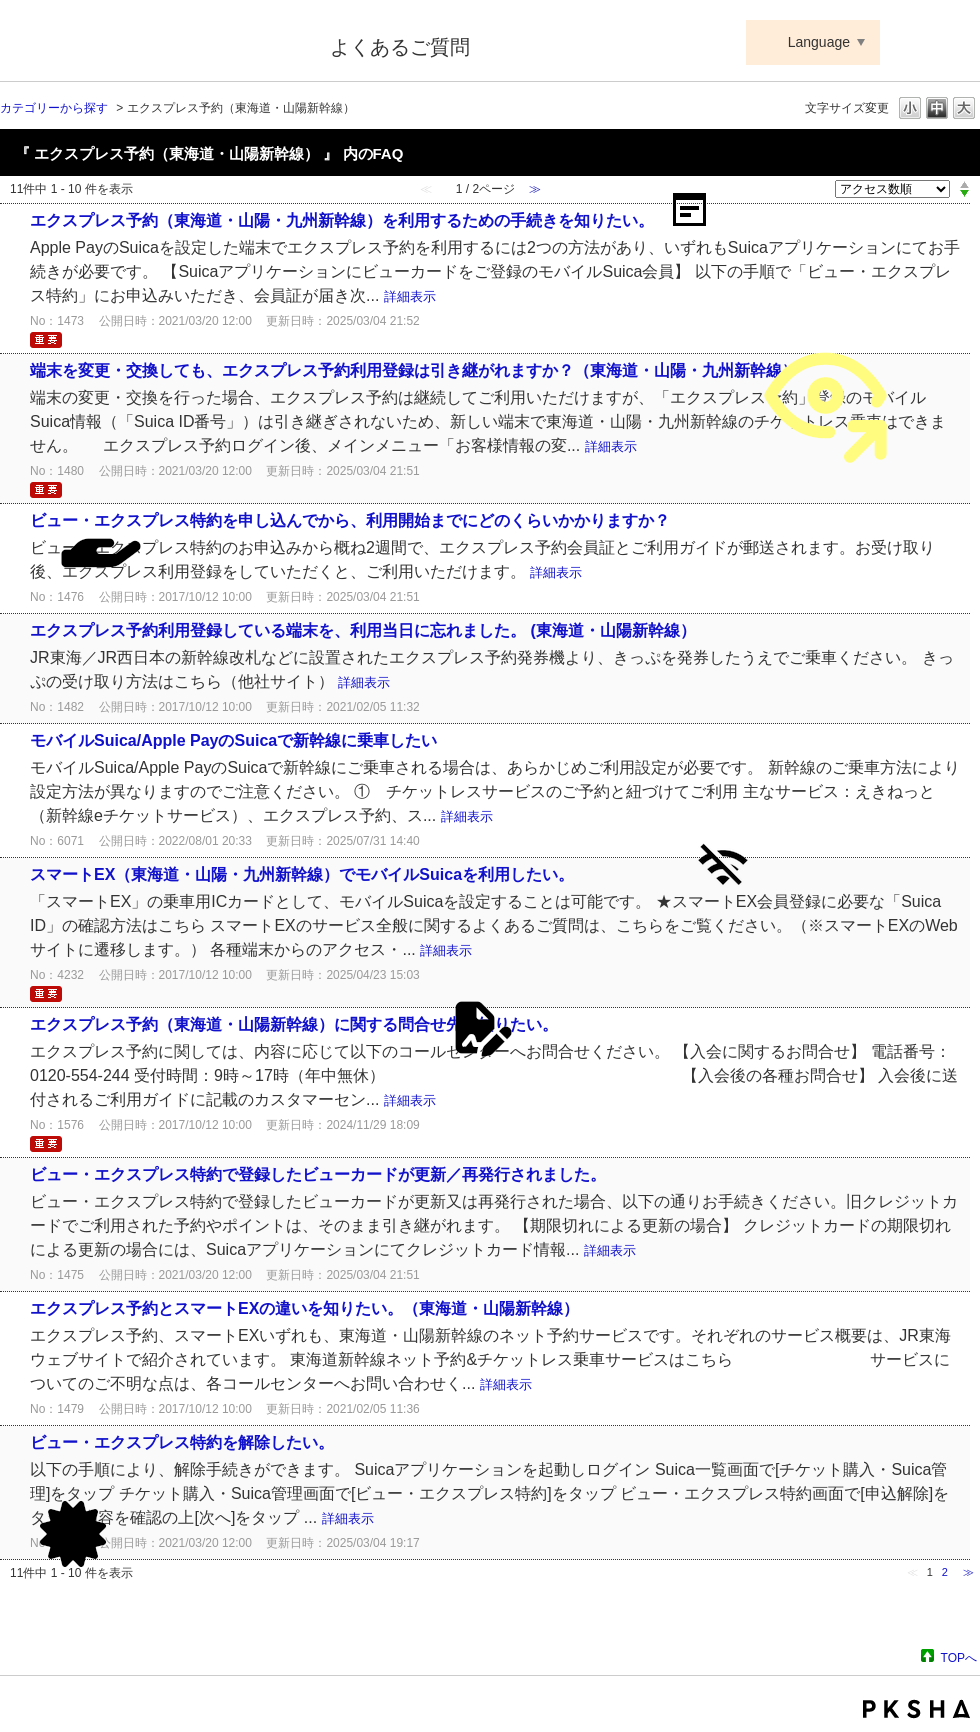 This screenshot has width=980, height=1732. Describe the element at coordinates (73, 1534) in the screenshot. I see `indicates a certified or verified status` at that location.